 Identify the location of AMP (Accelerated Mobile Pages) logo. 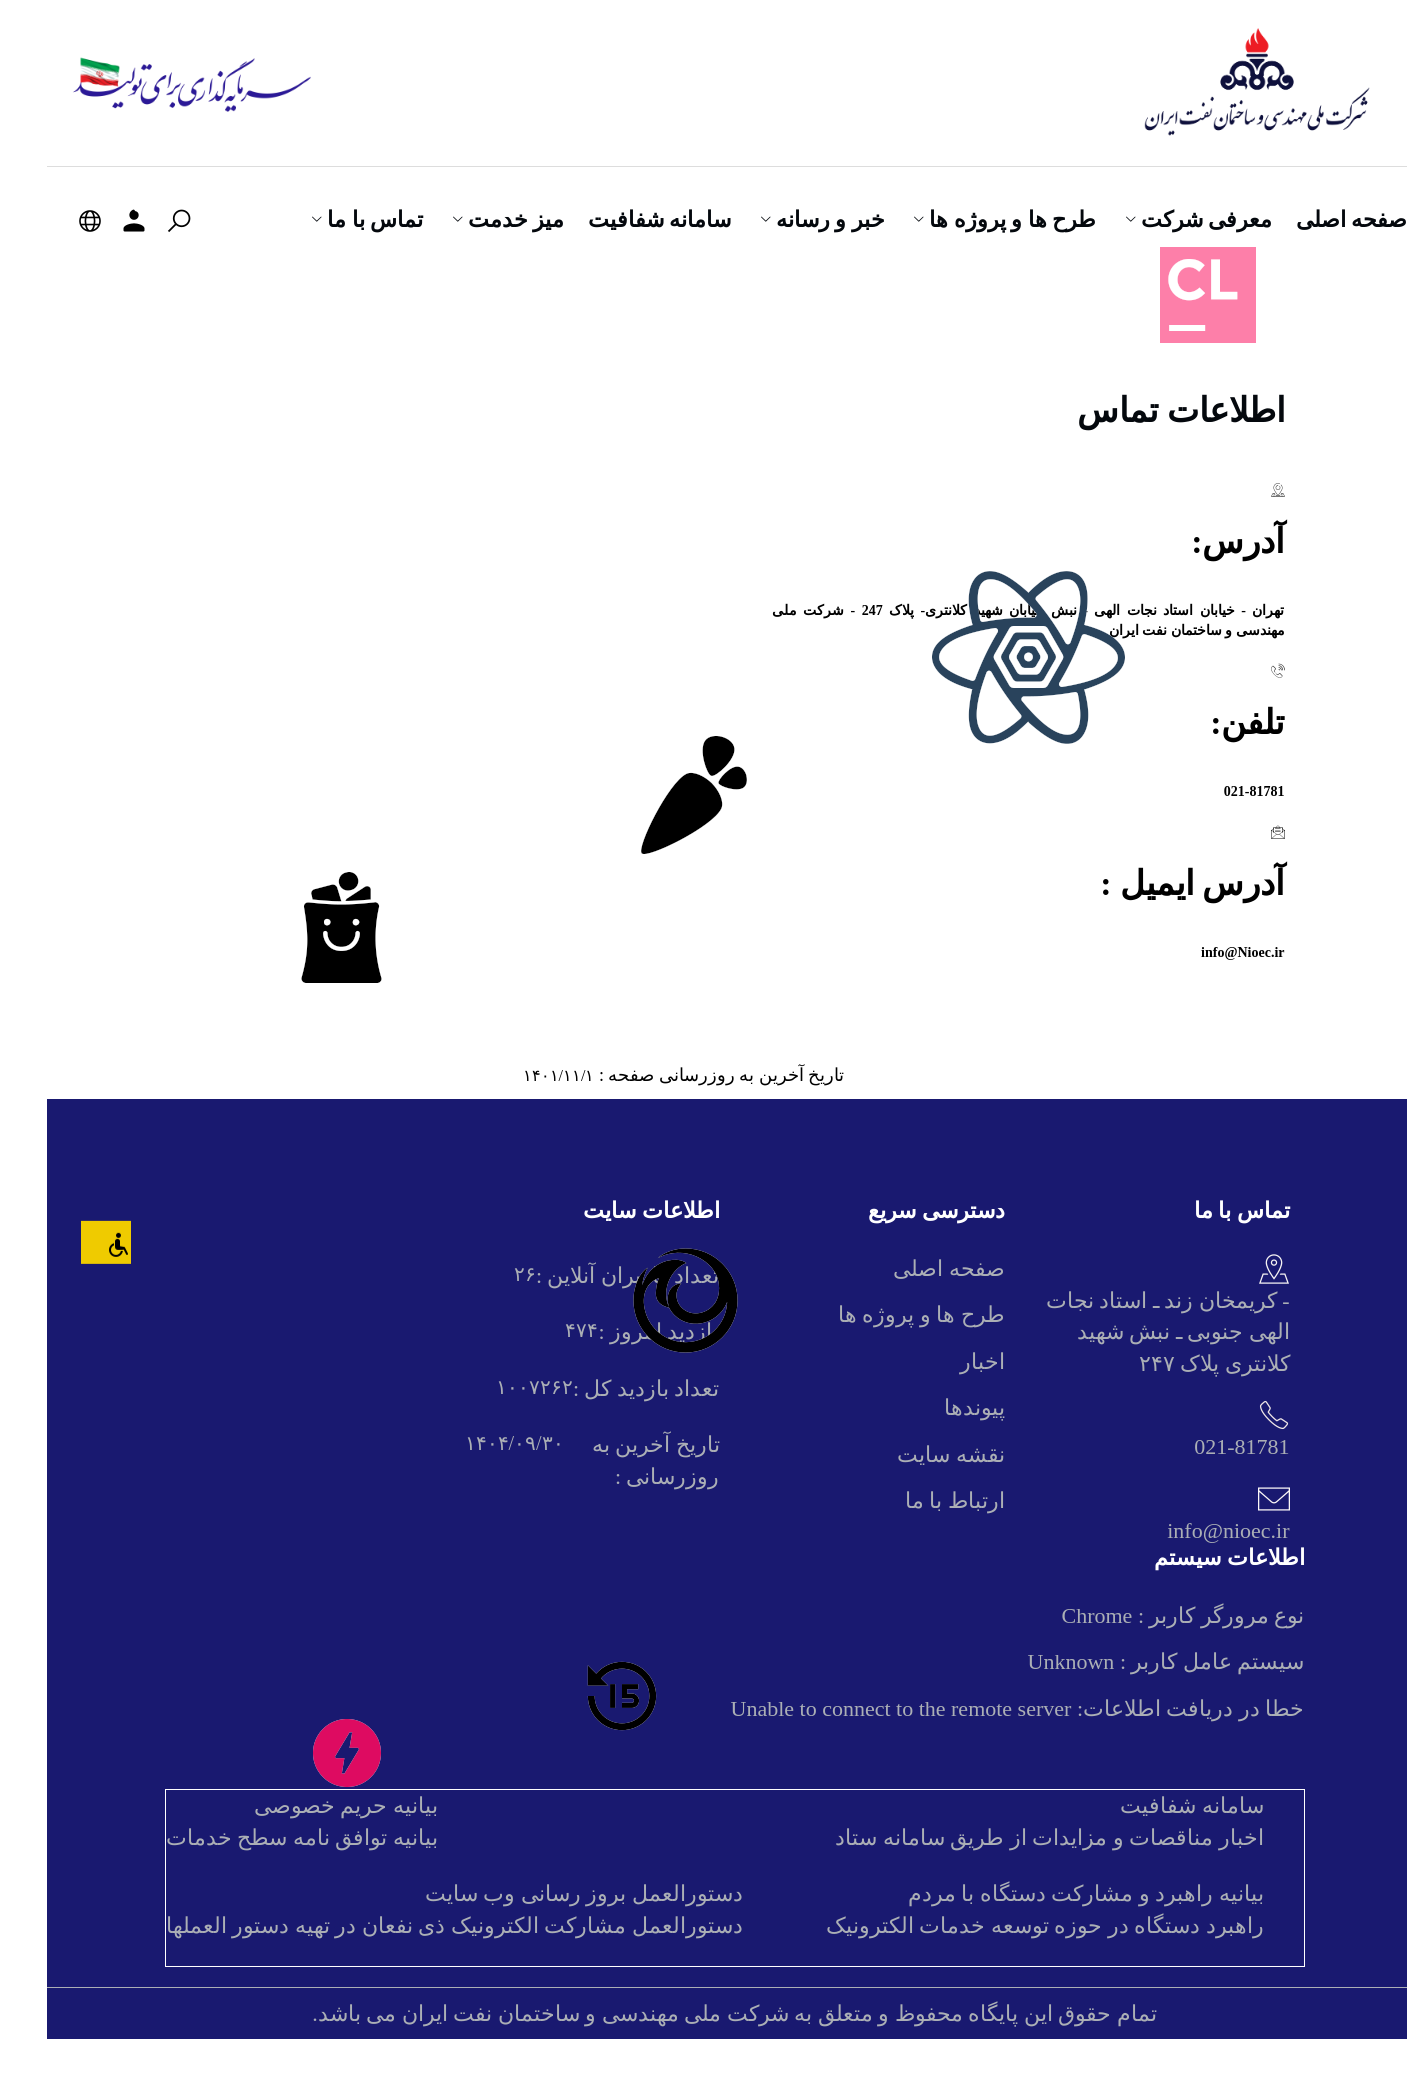
(347, 1753).